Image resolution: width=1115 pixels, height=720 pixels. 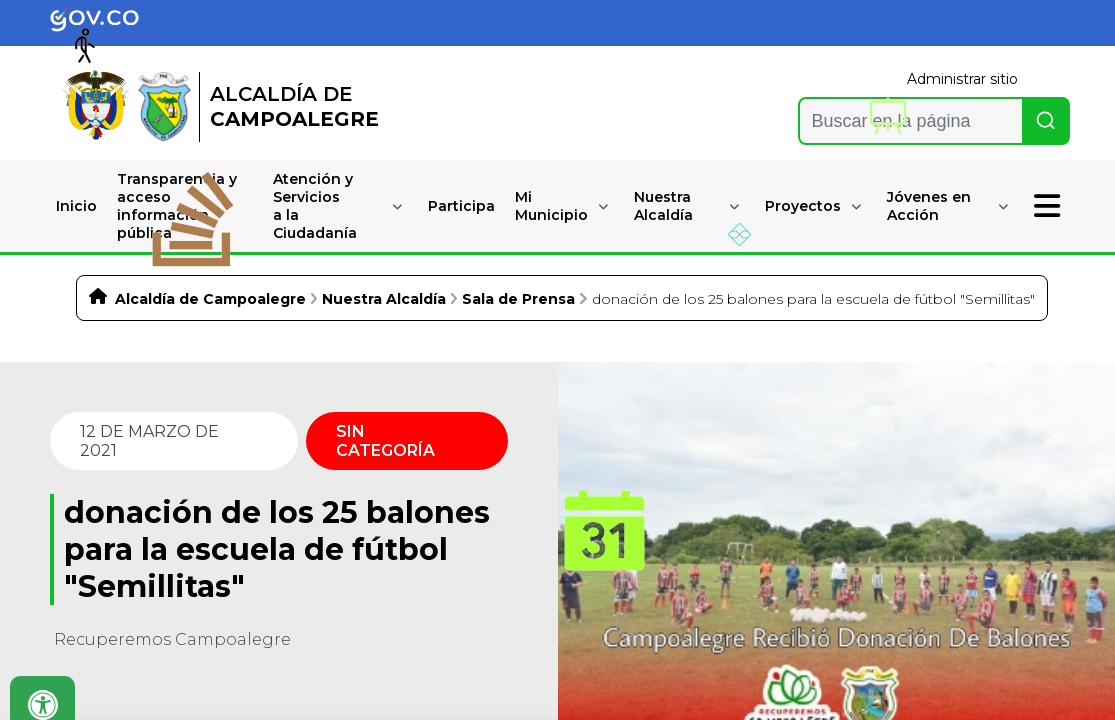 I want to click on visit Stack Overflow website, so click(x=193, y=219).